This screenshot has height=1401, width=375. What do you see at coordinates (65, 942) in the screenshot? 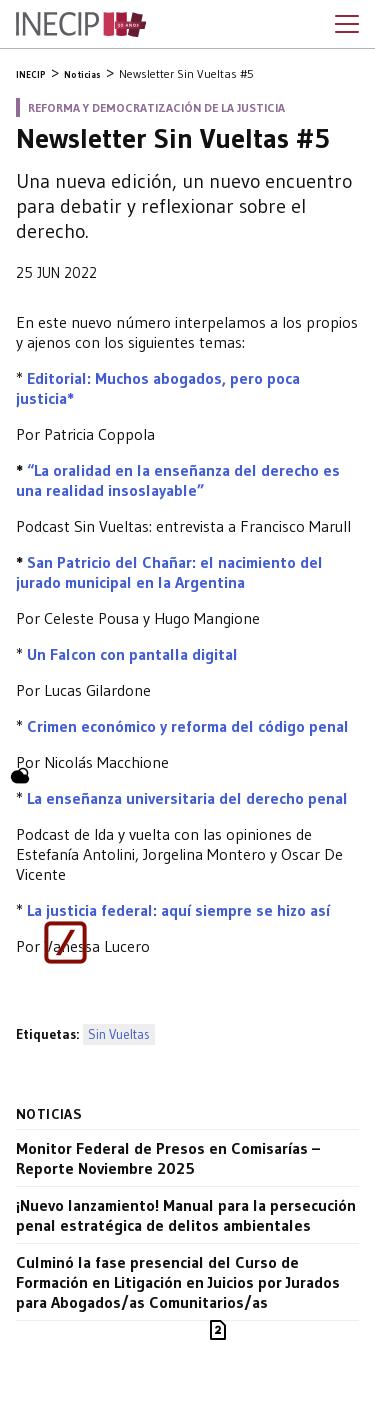
I see `access slash commands menu` at bounding box center [65, 942].